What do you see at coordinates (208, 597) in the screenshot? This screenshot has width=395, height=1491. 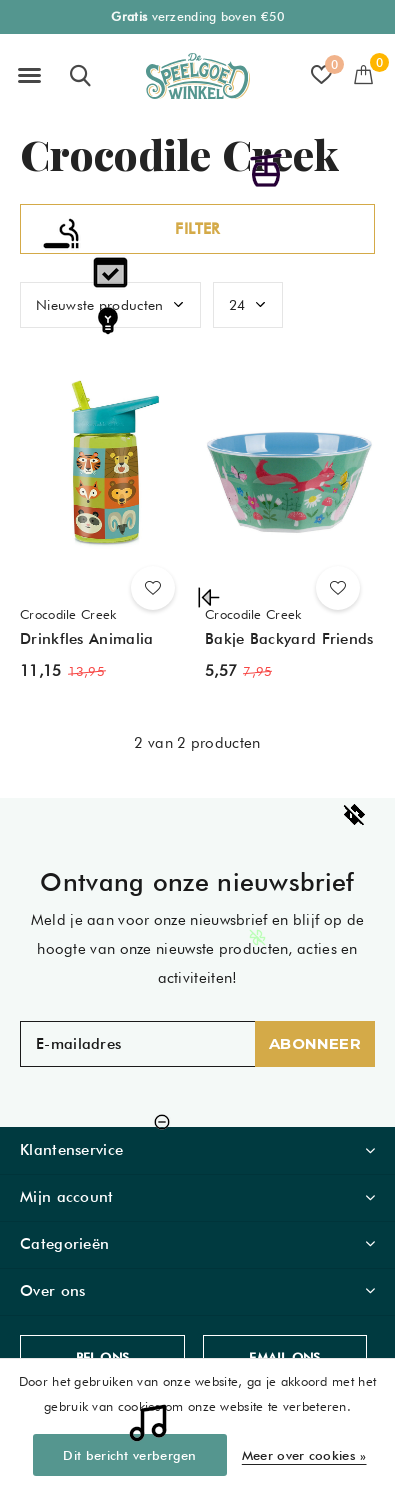 I see `go back to the beginning` at bounding box center [208, 597].